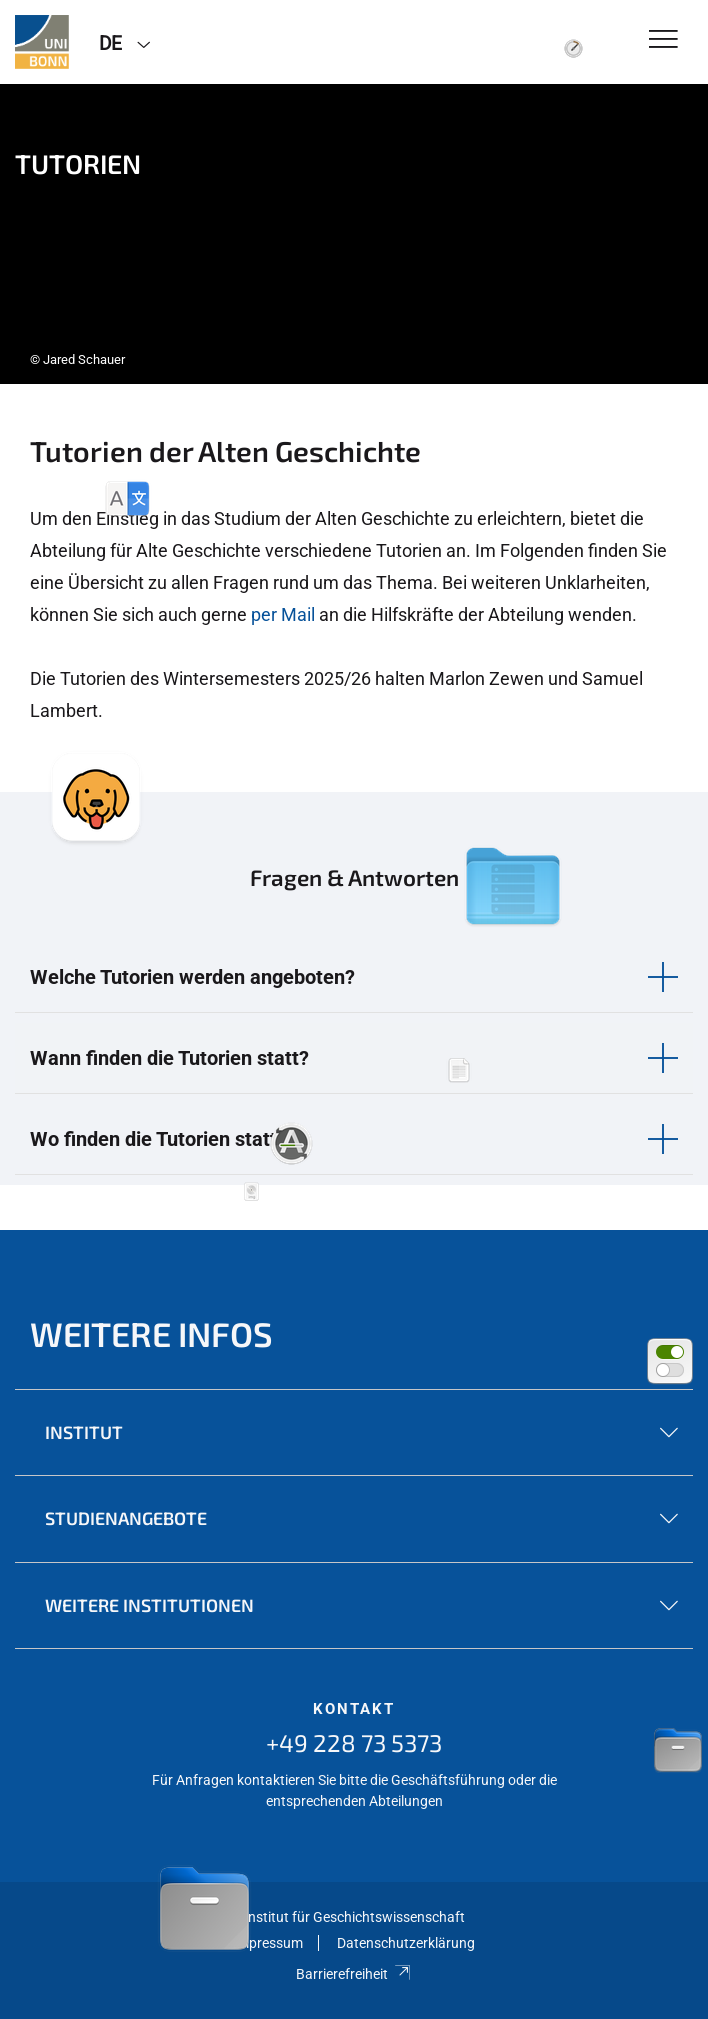  Describe the element at coordinates (127, 498) in the screenshot. I see `access language and region settings` at that location.